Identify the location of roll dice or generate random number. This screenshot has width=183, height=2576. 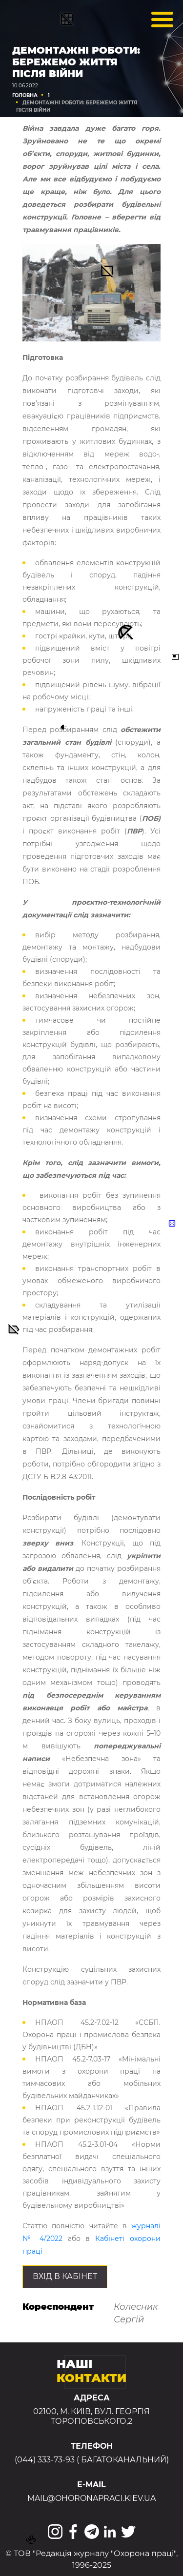
(172, 1223).